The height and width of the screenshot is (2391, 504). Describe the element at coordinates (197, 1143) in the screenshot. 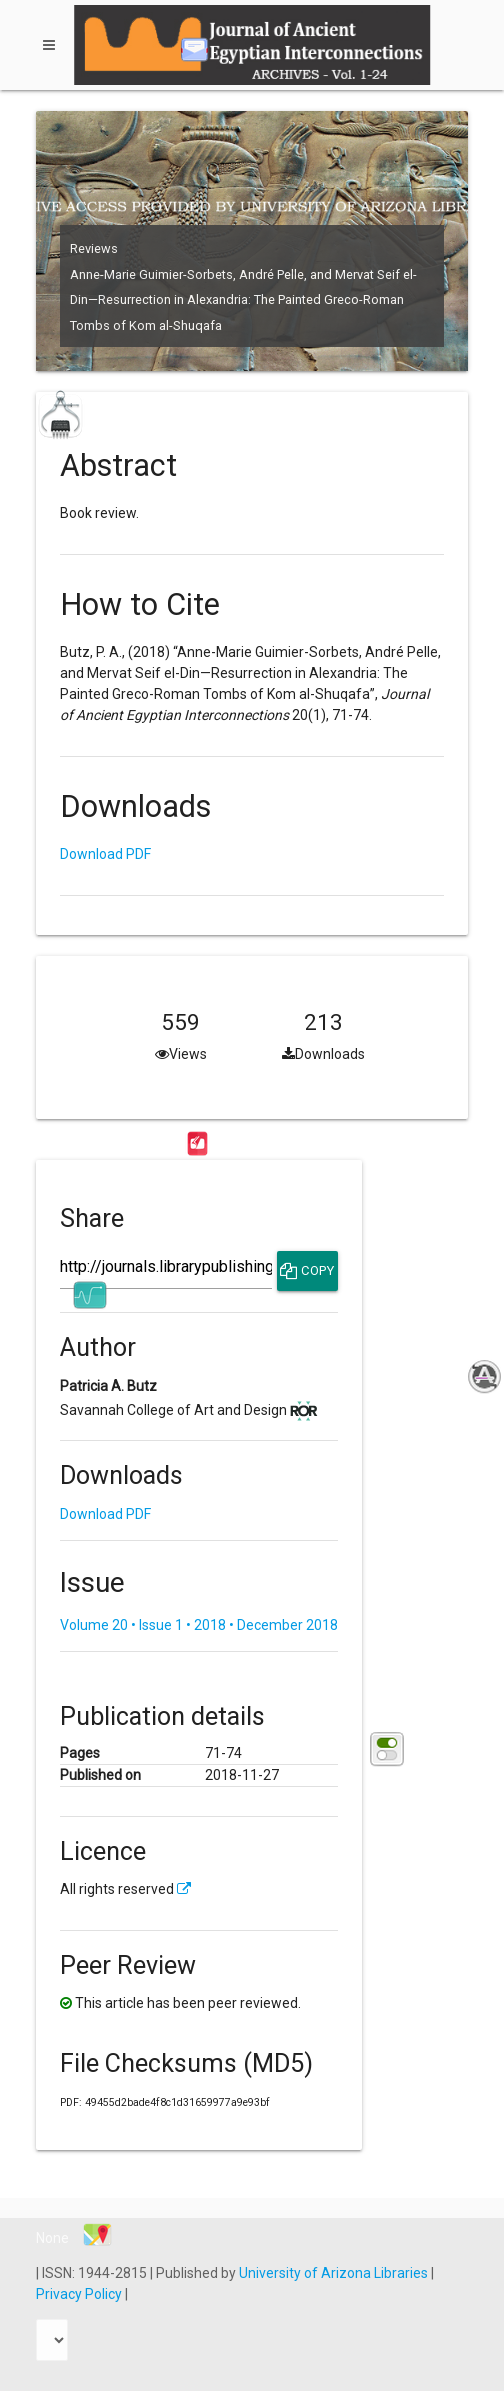

I see `an EPS image file` at that location.